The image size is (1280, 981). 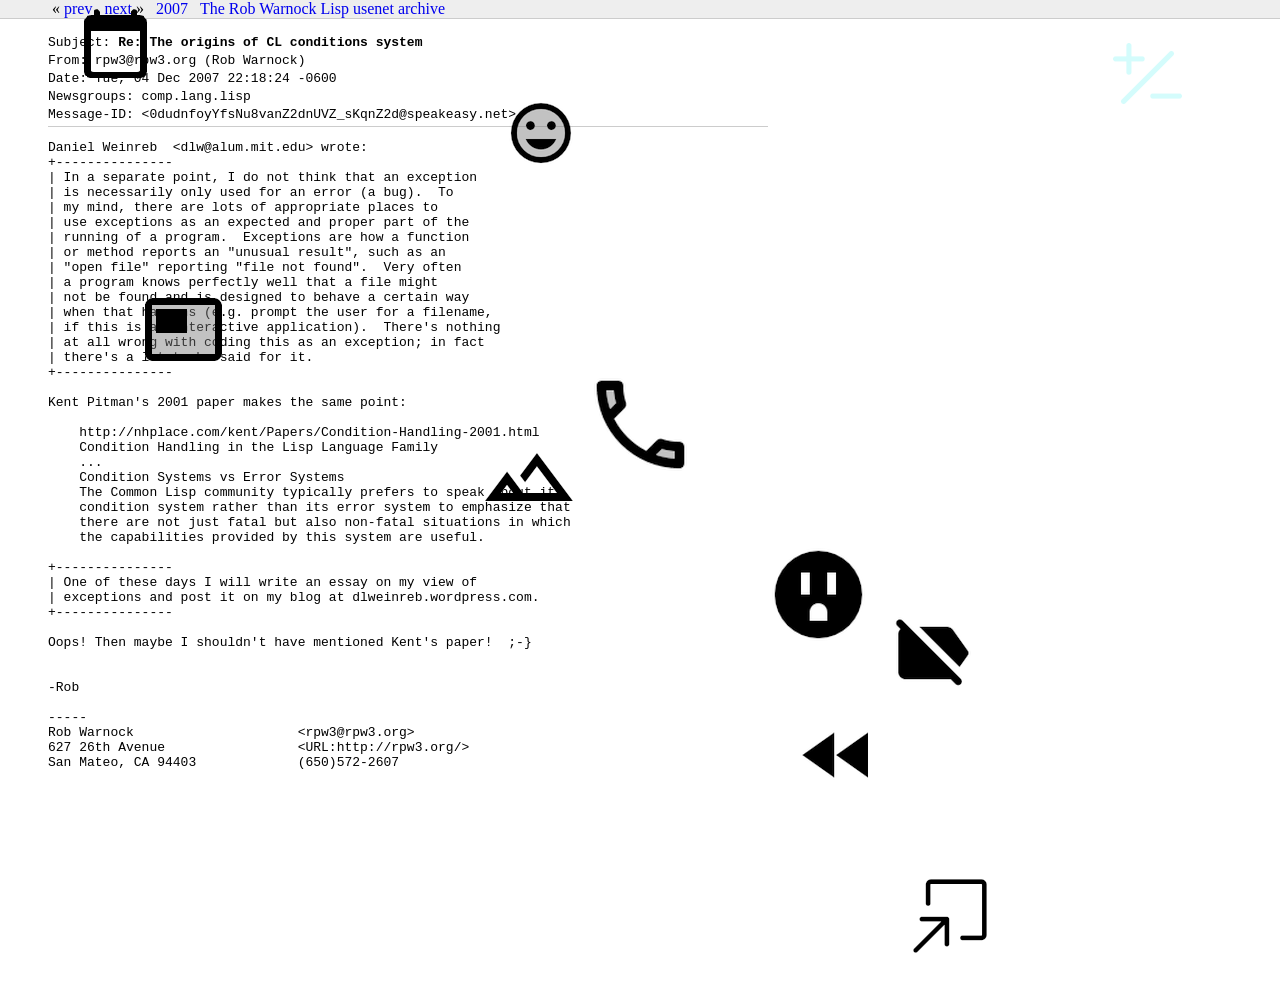 I want to click on rewind media playback, so click(x=838, y=755).